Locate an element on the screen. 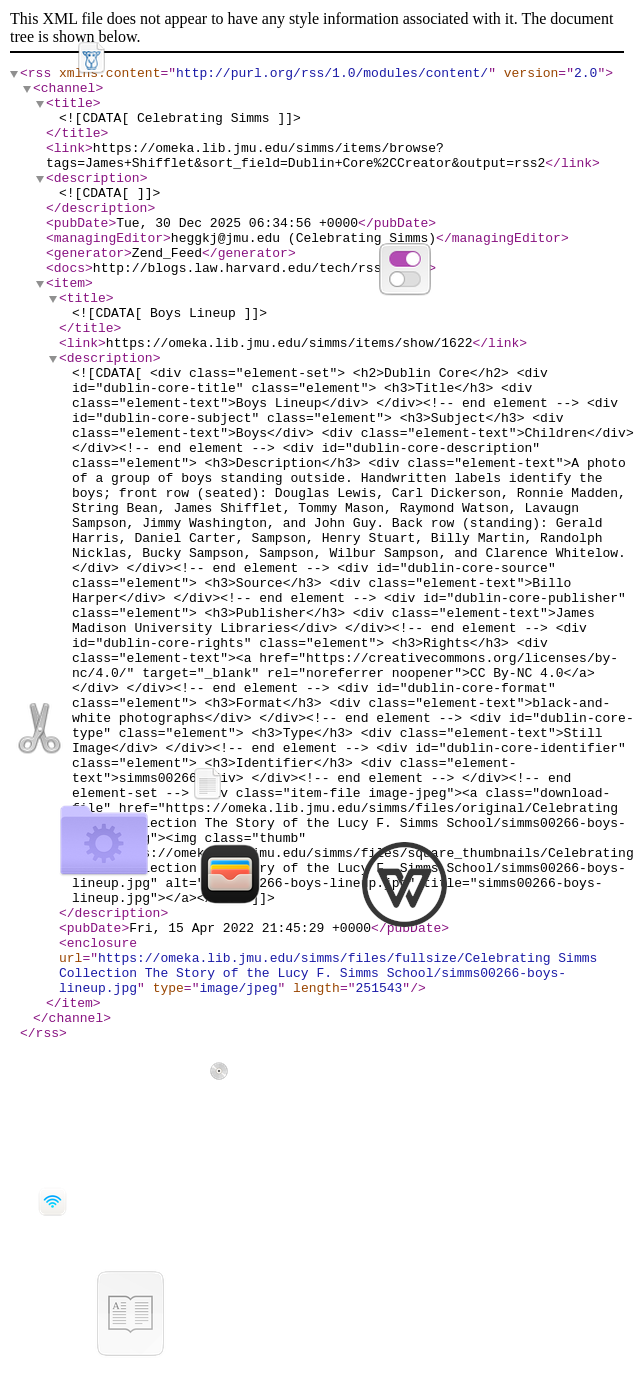 Image resolution: width=634 pixels, height=1380 pixels. open desktop preferences or settings is located at coordinates (405, 269).